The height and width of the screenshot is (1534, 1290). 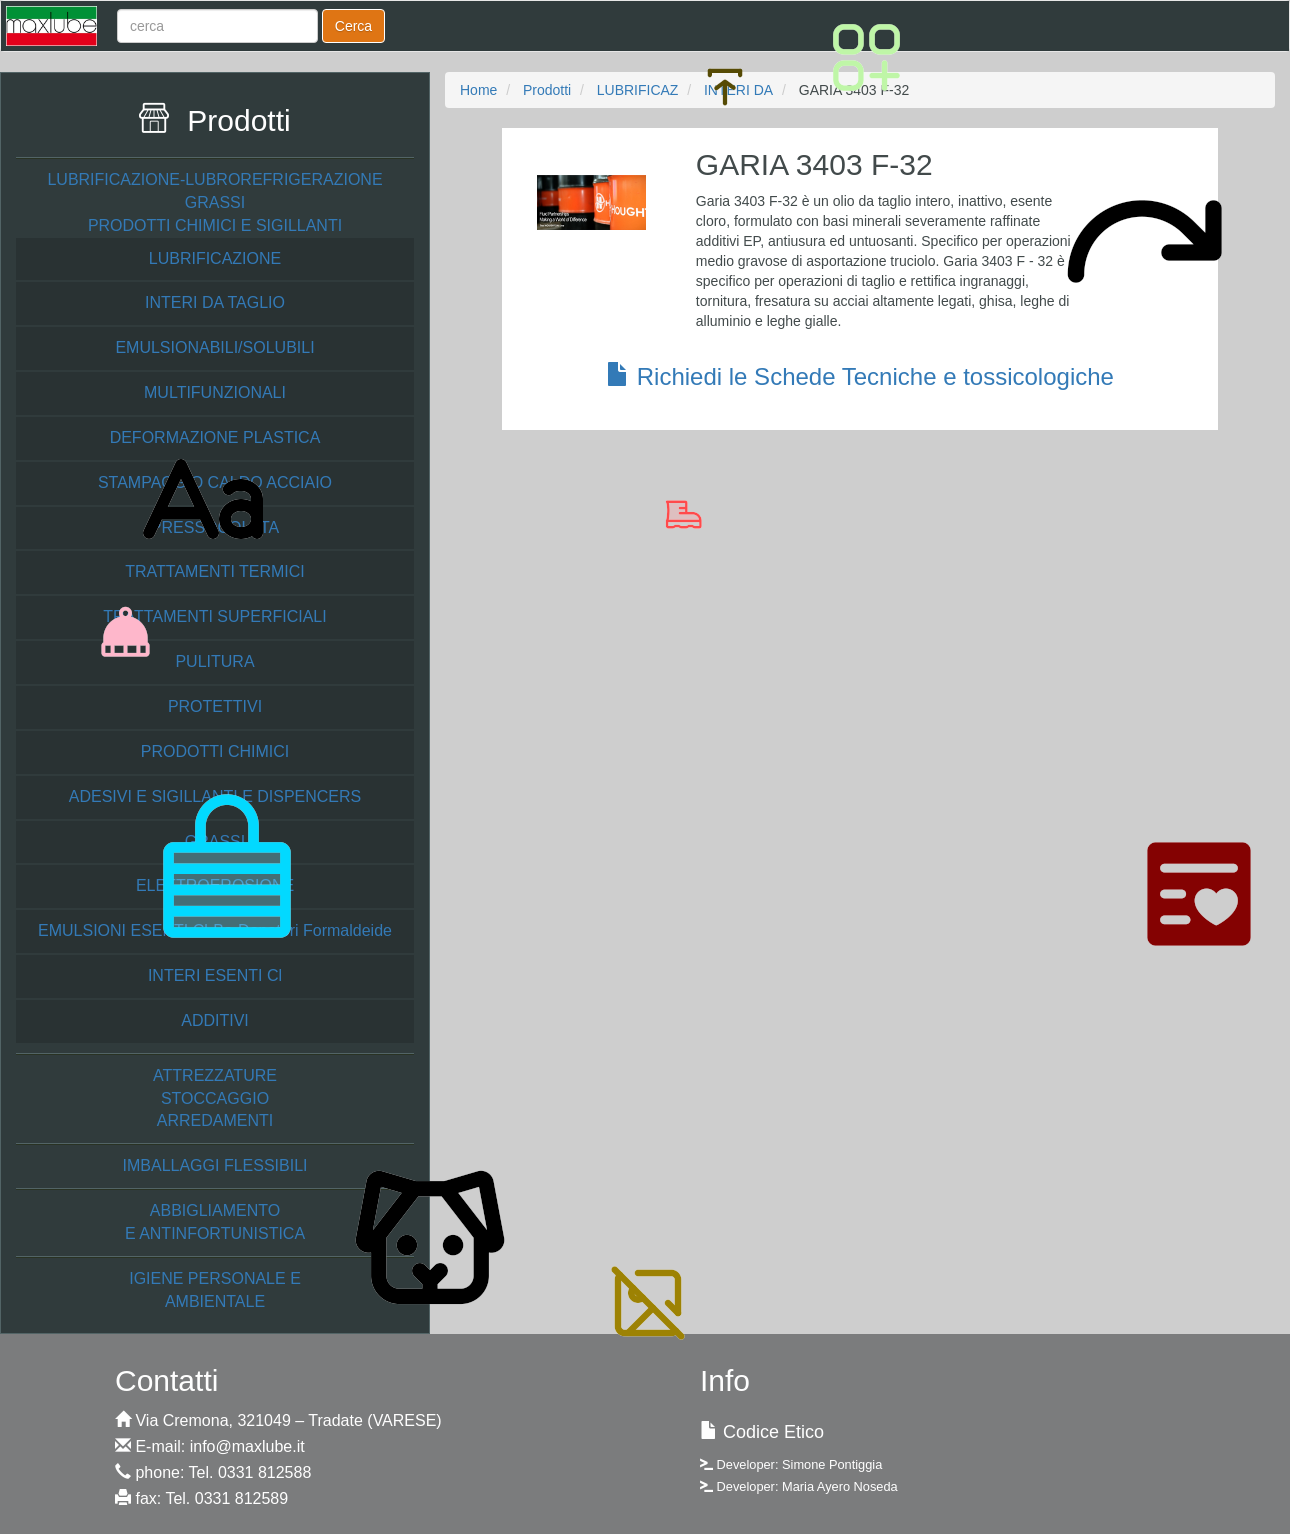 I want to click on upload a file or document, so click(x=725, y=86).